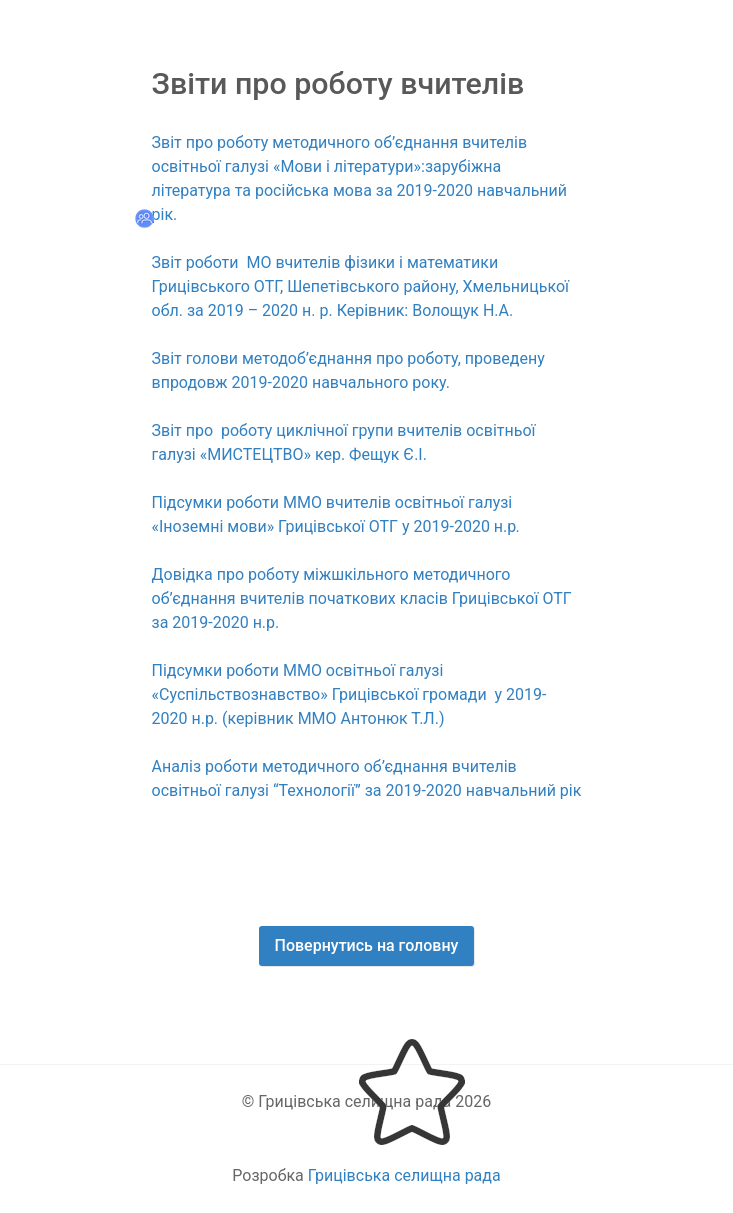 This screenshot has width=733, height=1213. What do you see at coordinates (144, 218) in the screenshot?
I see `indicates shared or collaborative content` at bounding box center [144, 218].